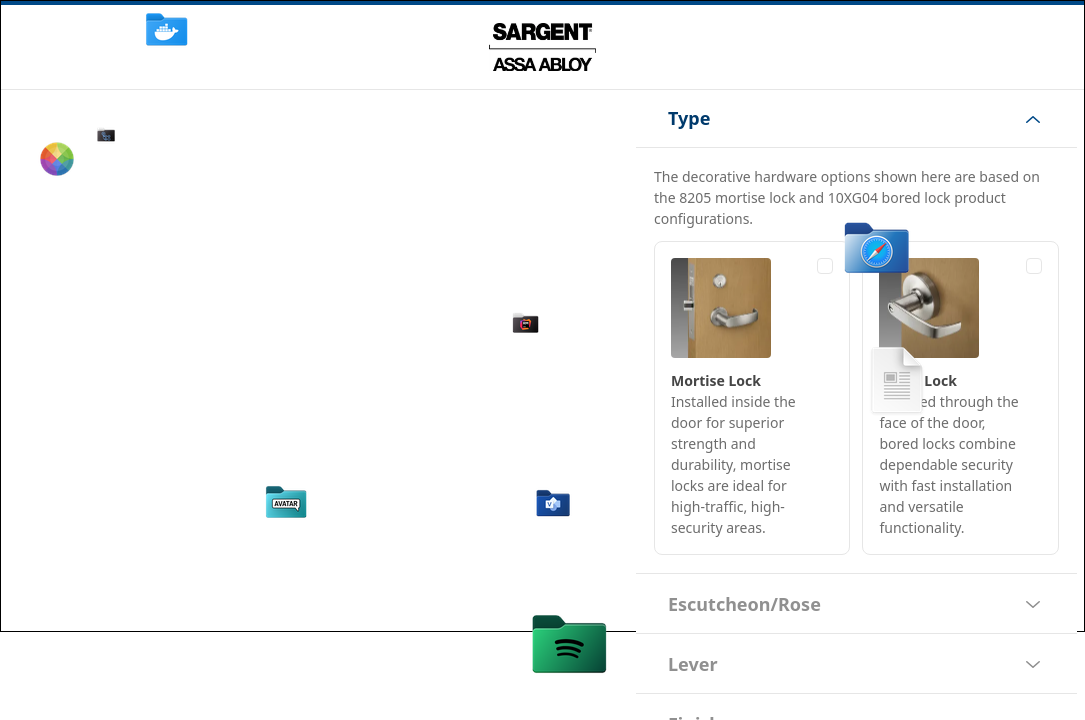 The image size is (1085, 720). Describe the element at coordinates (897, 381) in the screenshot. I see `a generic document or text file` at that location.